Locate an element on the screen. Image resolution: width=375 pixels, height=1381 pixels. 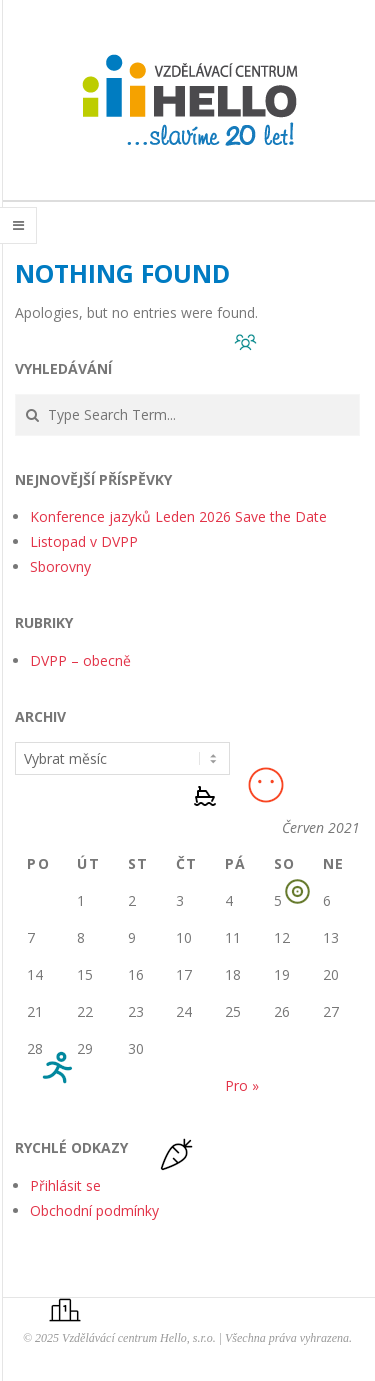
view group members or team is located at coordinates (245, 341).